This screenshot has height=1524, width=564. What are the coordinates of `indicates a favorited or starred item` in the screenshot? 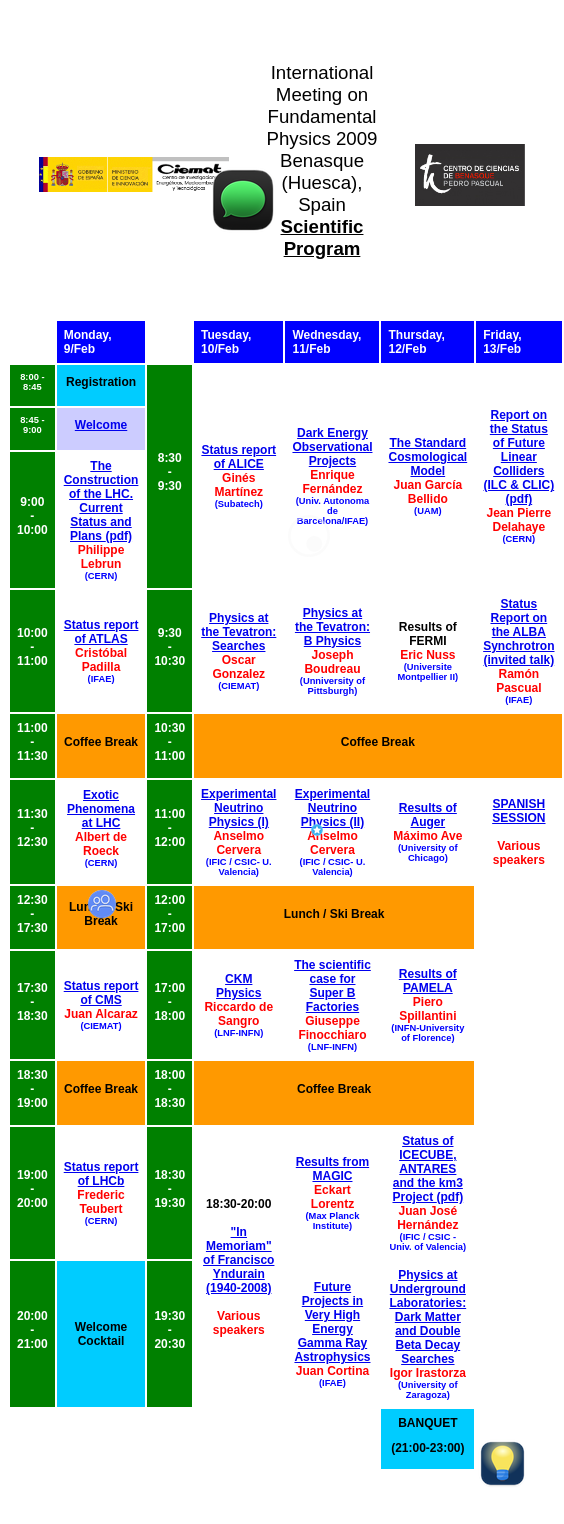 It's located at (317, 830).